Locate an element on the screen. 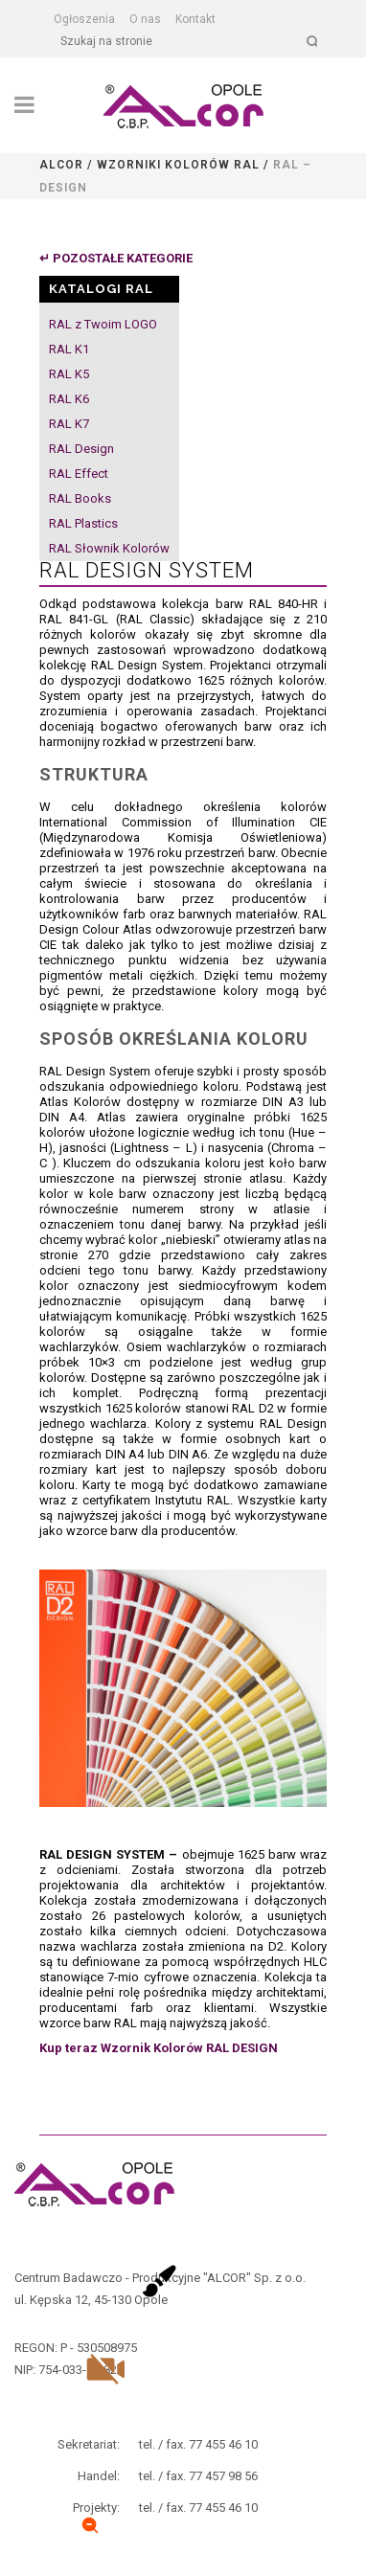 This screenshot has width=366, height=2576. camera is off or disabled is located at coordinates (104, 2369).